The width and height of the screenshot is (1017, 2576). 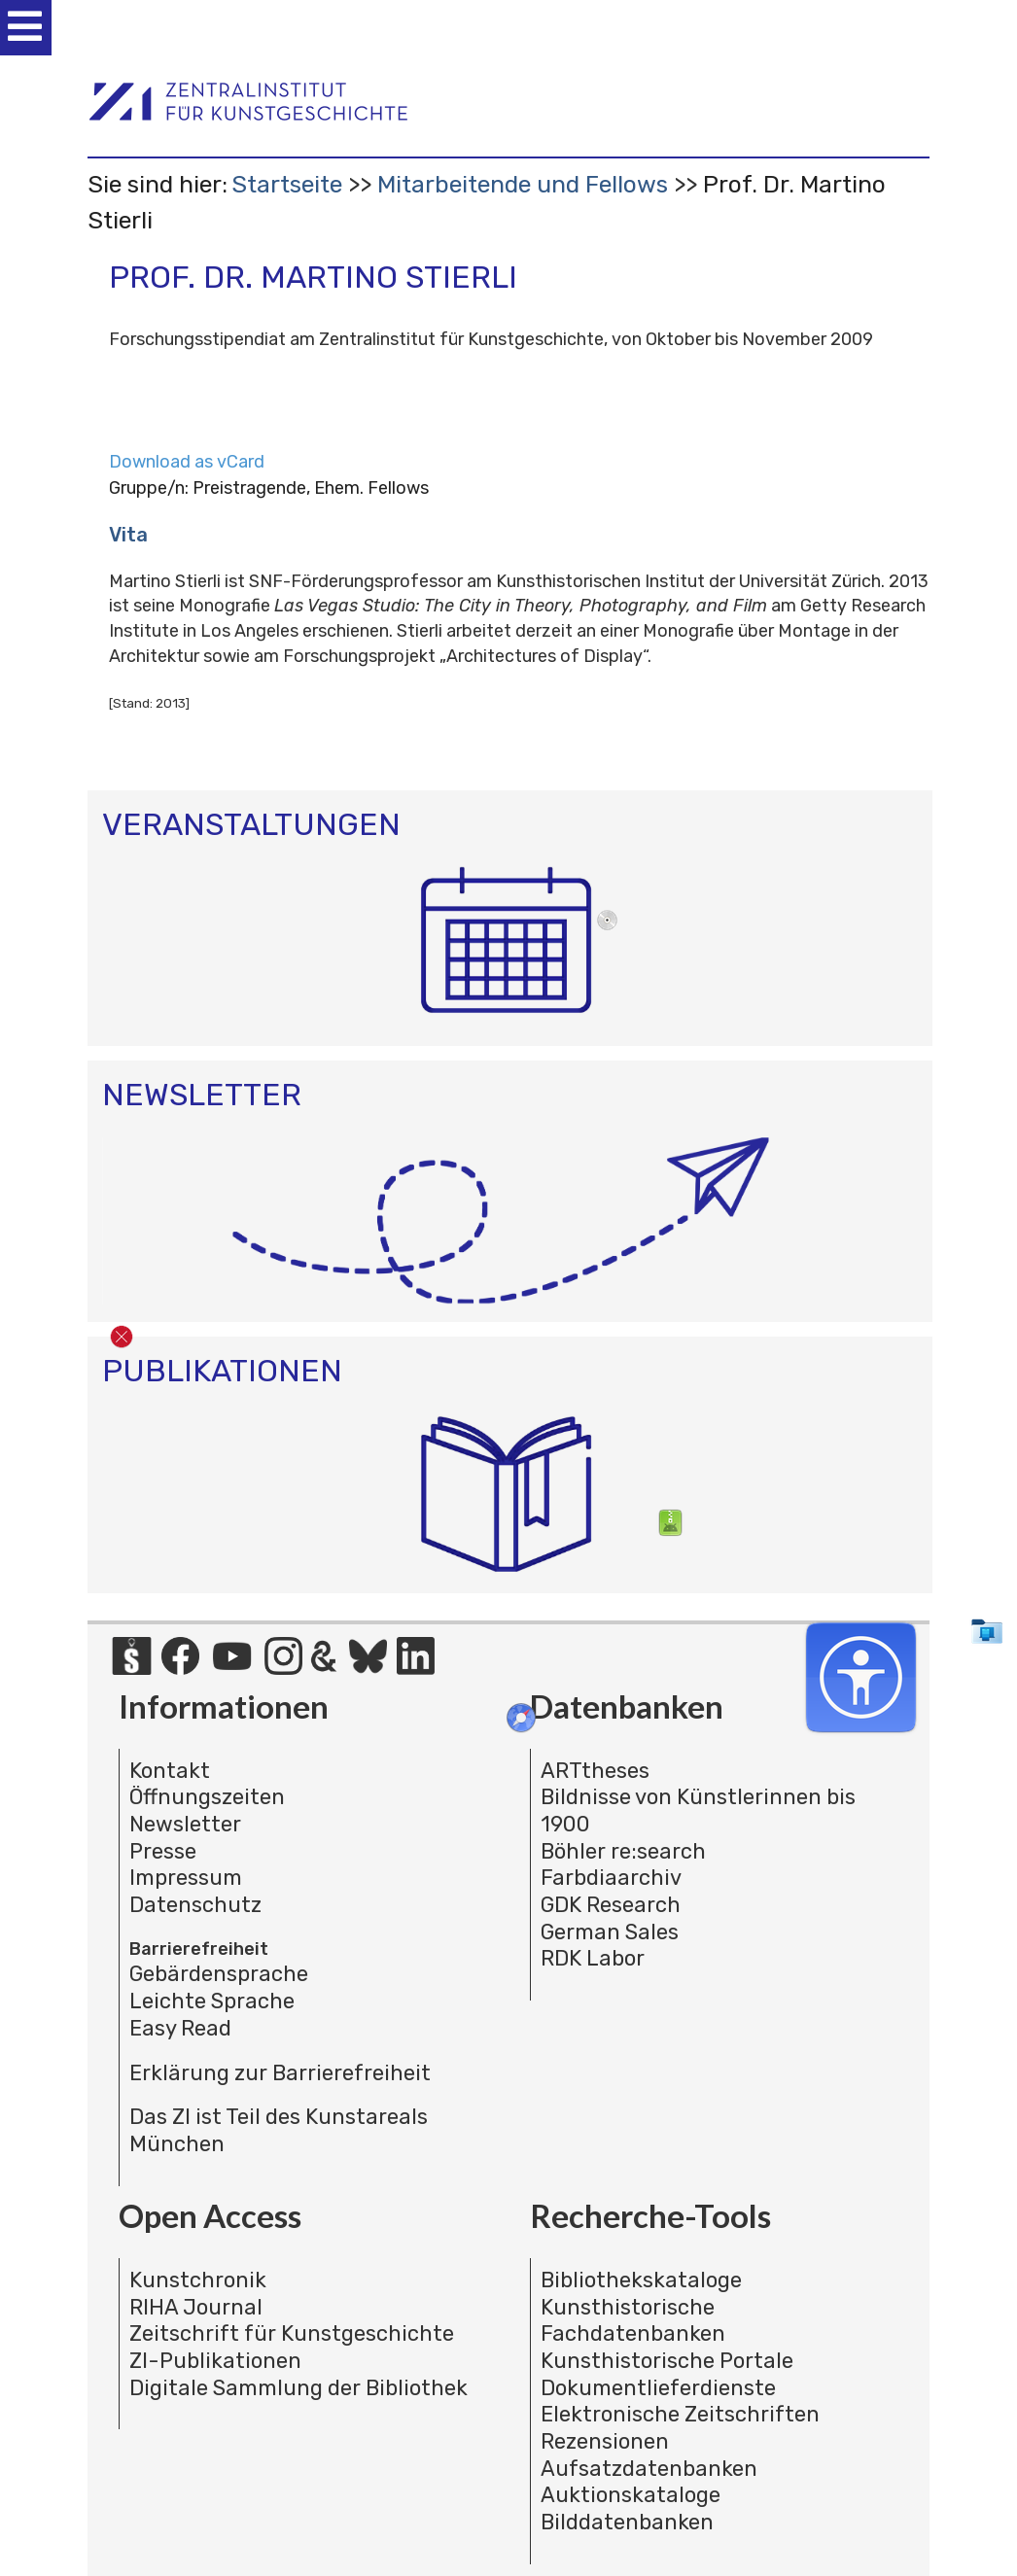 What do you see at coordinates (122, 1337) in the screenshot?
I see `indicates a file or content that cannot be read or accessed` at bounding box center [122, 1337].